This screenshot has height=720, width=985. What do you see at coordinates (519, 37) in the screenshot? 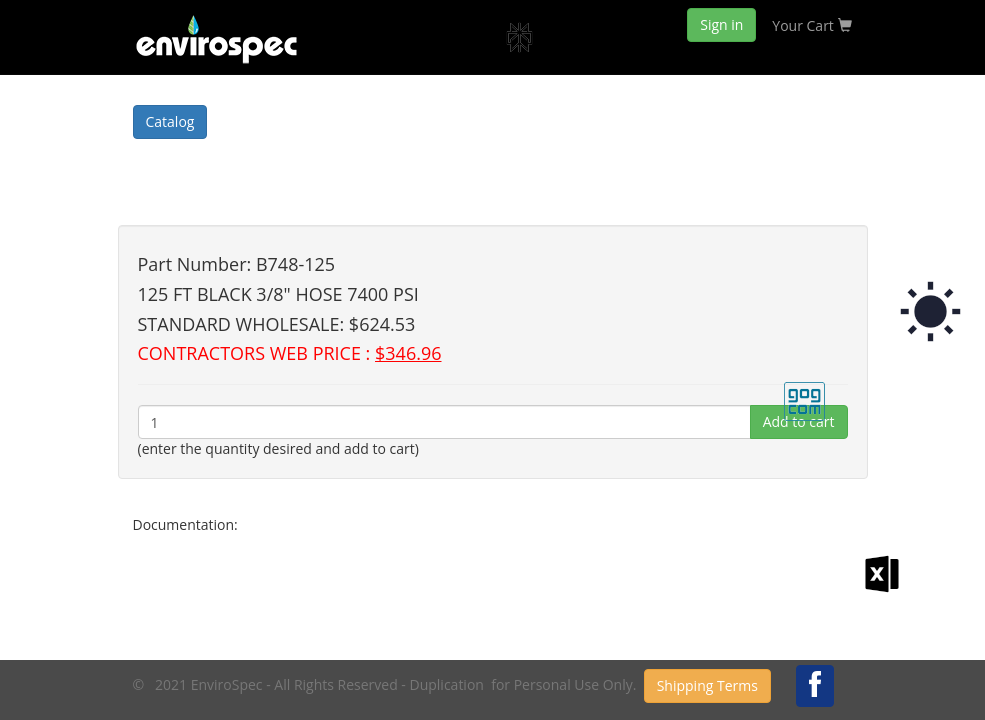
I see `open the perplexity AI app` at bounding box center [519, 37].